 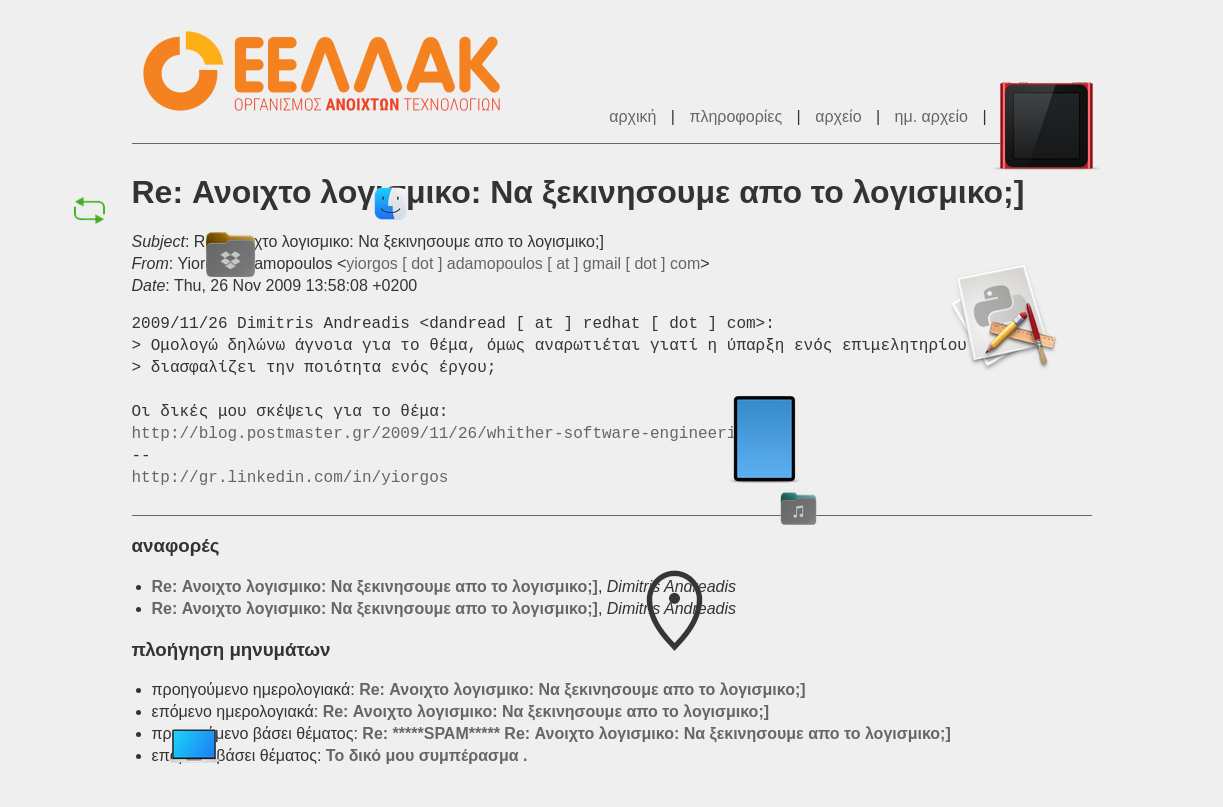 What do you see at coordinates (1004, 317) in the screenshot?
I see `python application or script runner` at bounding box center [1004, 317].